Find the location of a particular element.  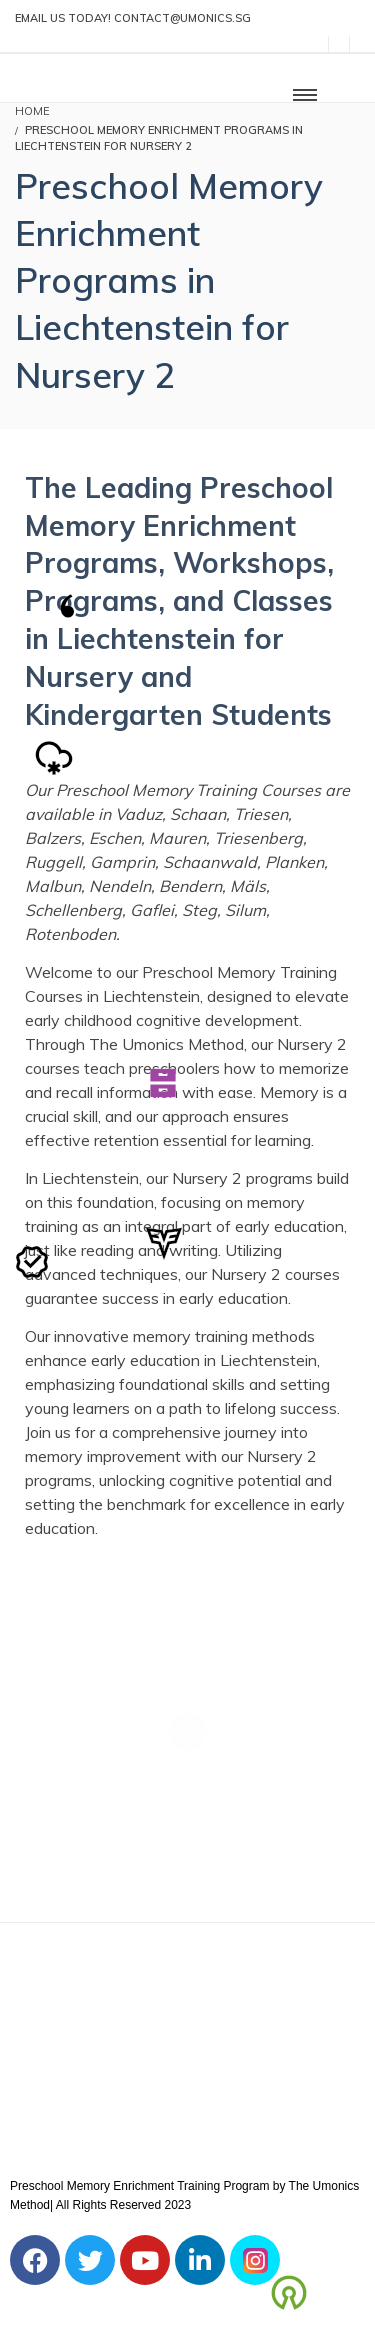

access archived files or documents is located at coordinates (163, 1083).